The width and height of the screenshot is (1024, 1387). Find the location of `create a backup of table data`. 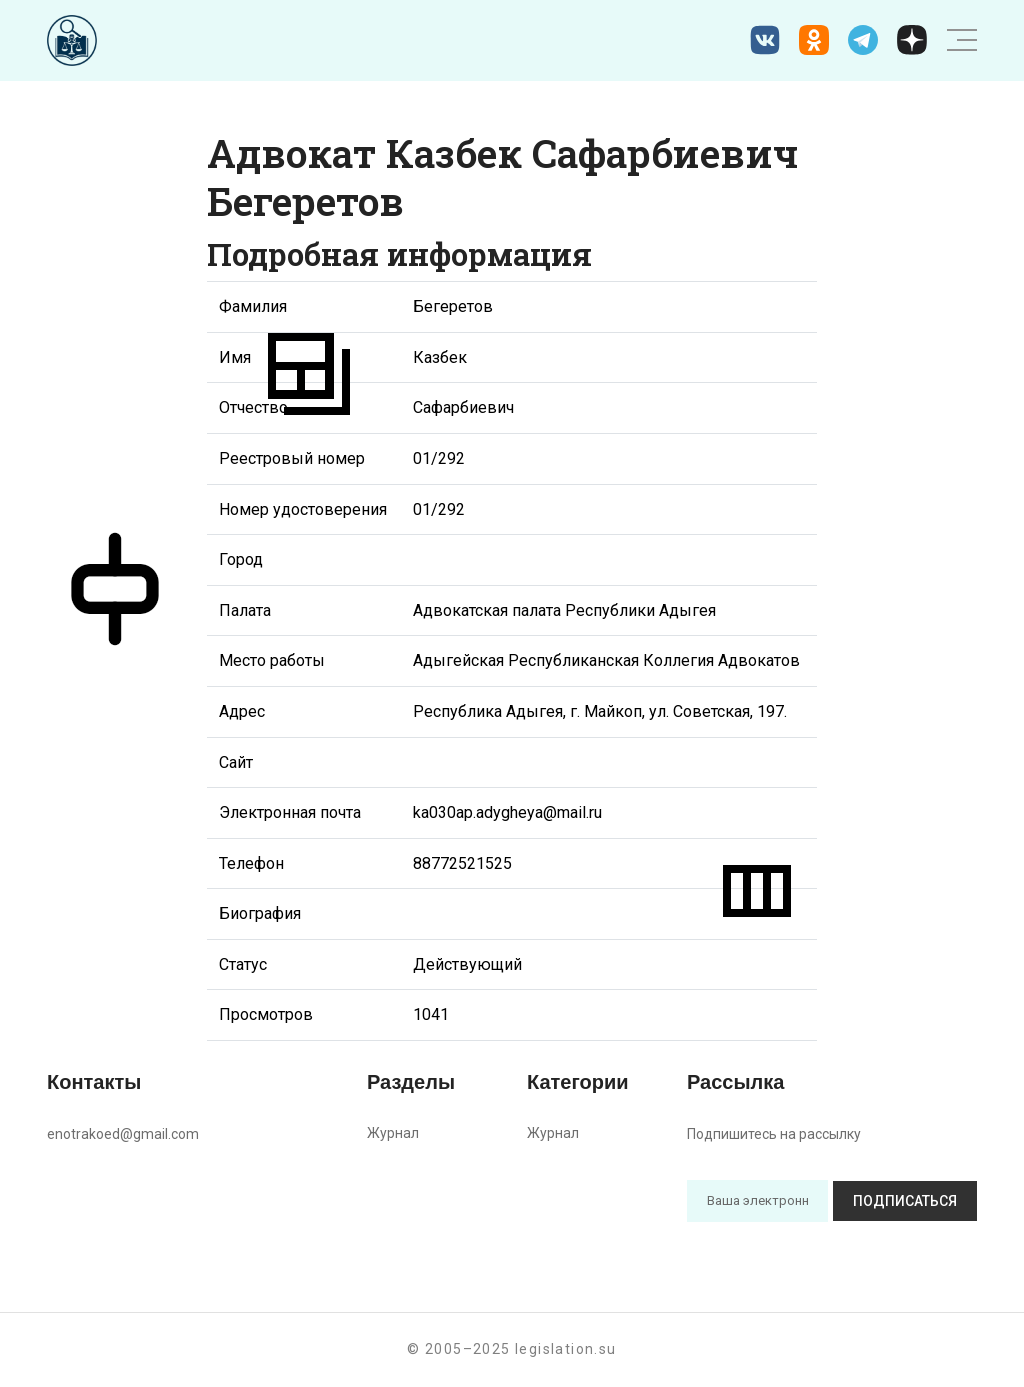

create a backup of table data is located at coordinates (309, 374).